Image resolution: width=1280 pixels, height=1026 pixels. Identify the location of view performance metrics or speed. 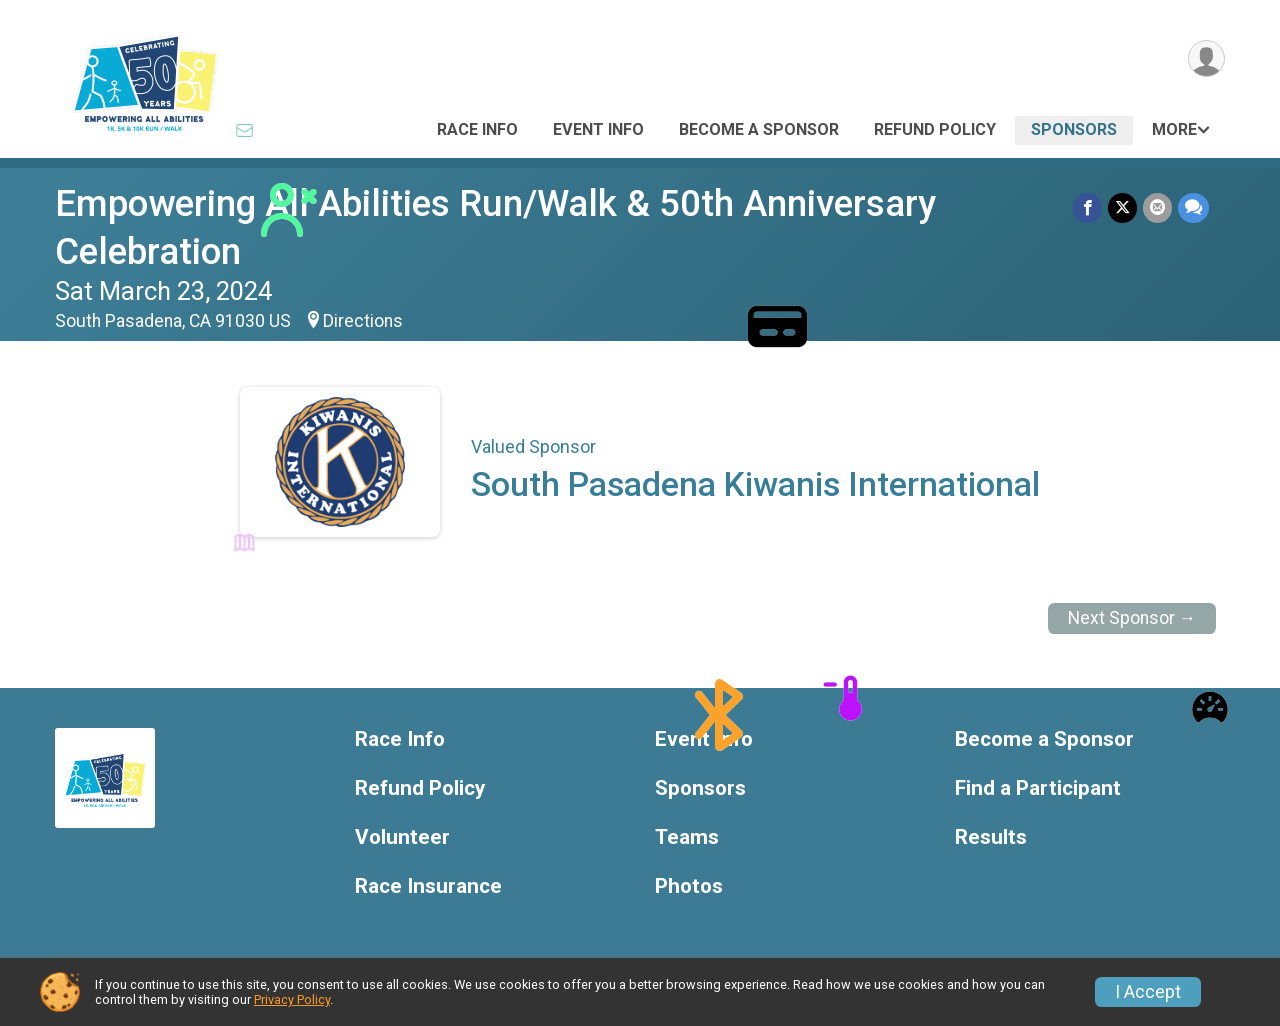
(1210, 707).